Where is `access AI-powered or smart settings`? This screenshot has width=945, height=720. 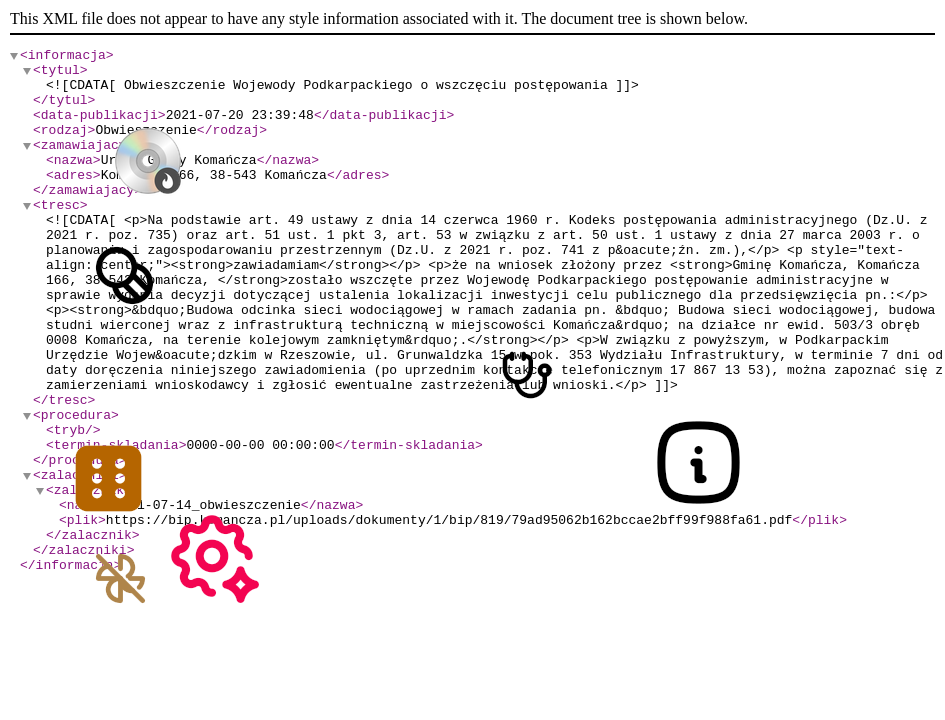 access AI-powered or smart settings is located at coordinates (212, 556).